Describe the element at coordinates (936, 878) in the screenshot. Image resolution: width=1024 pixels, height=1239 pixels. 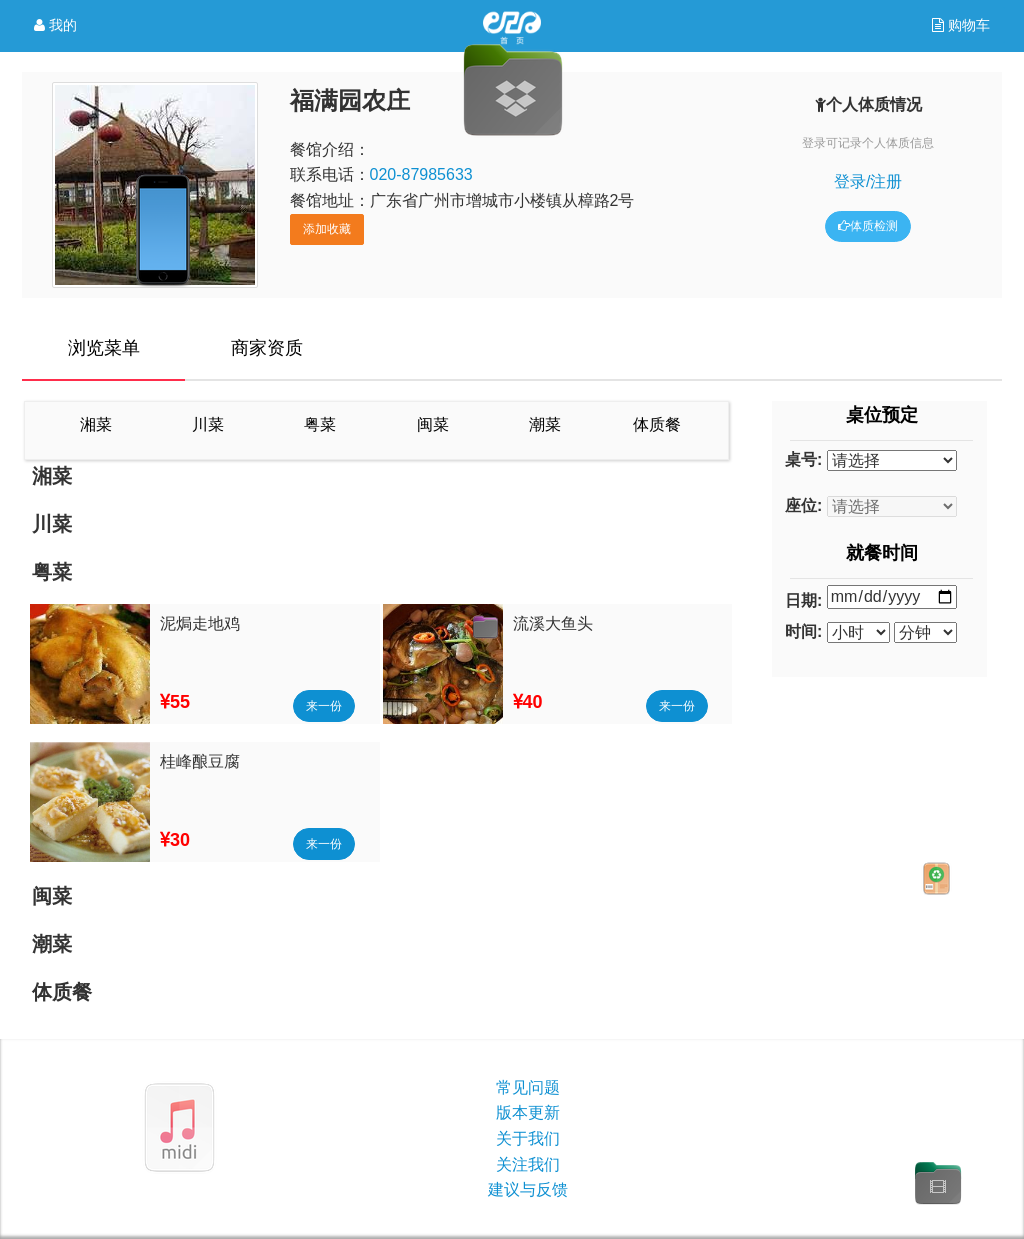
I see `indicates package cleanup or removal in progress` at that location.